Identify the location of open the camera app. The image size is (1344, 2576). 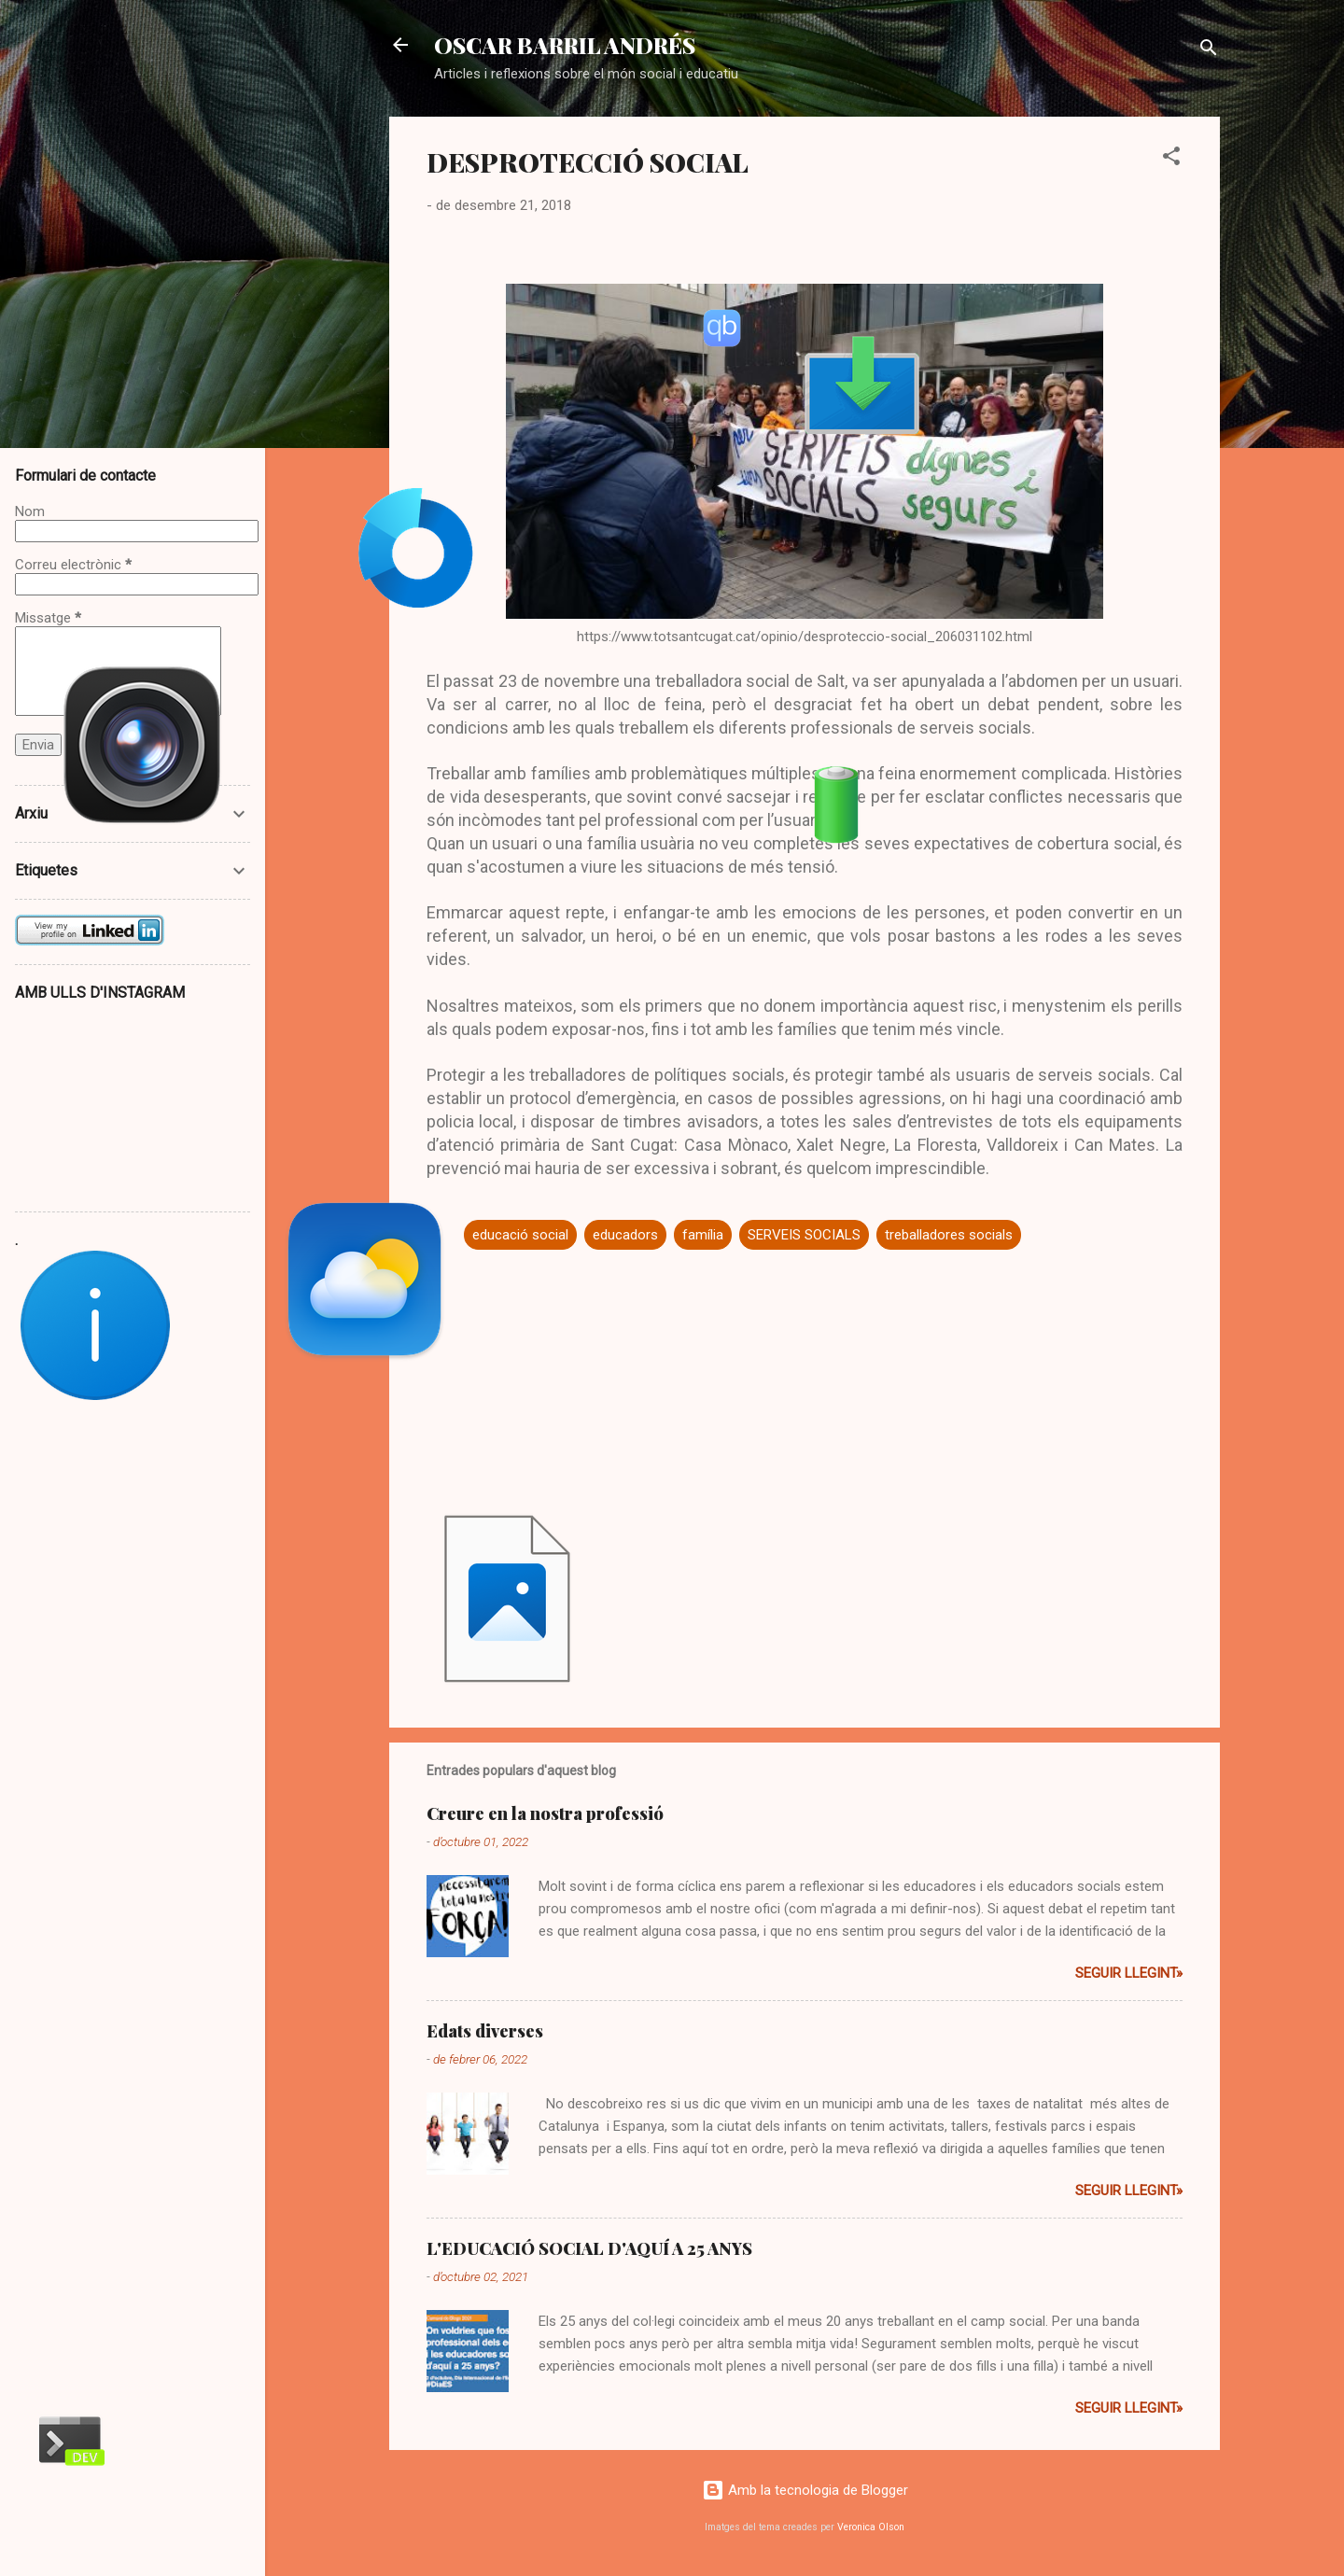
(142, 745).